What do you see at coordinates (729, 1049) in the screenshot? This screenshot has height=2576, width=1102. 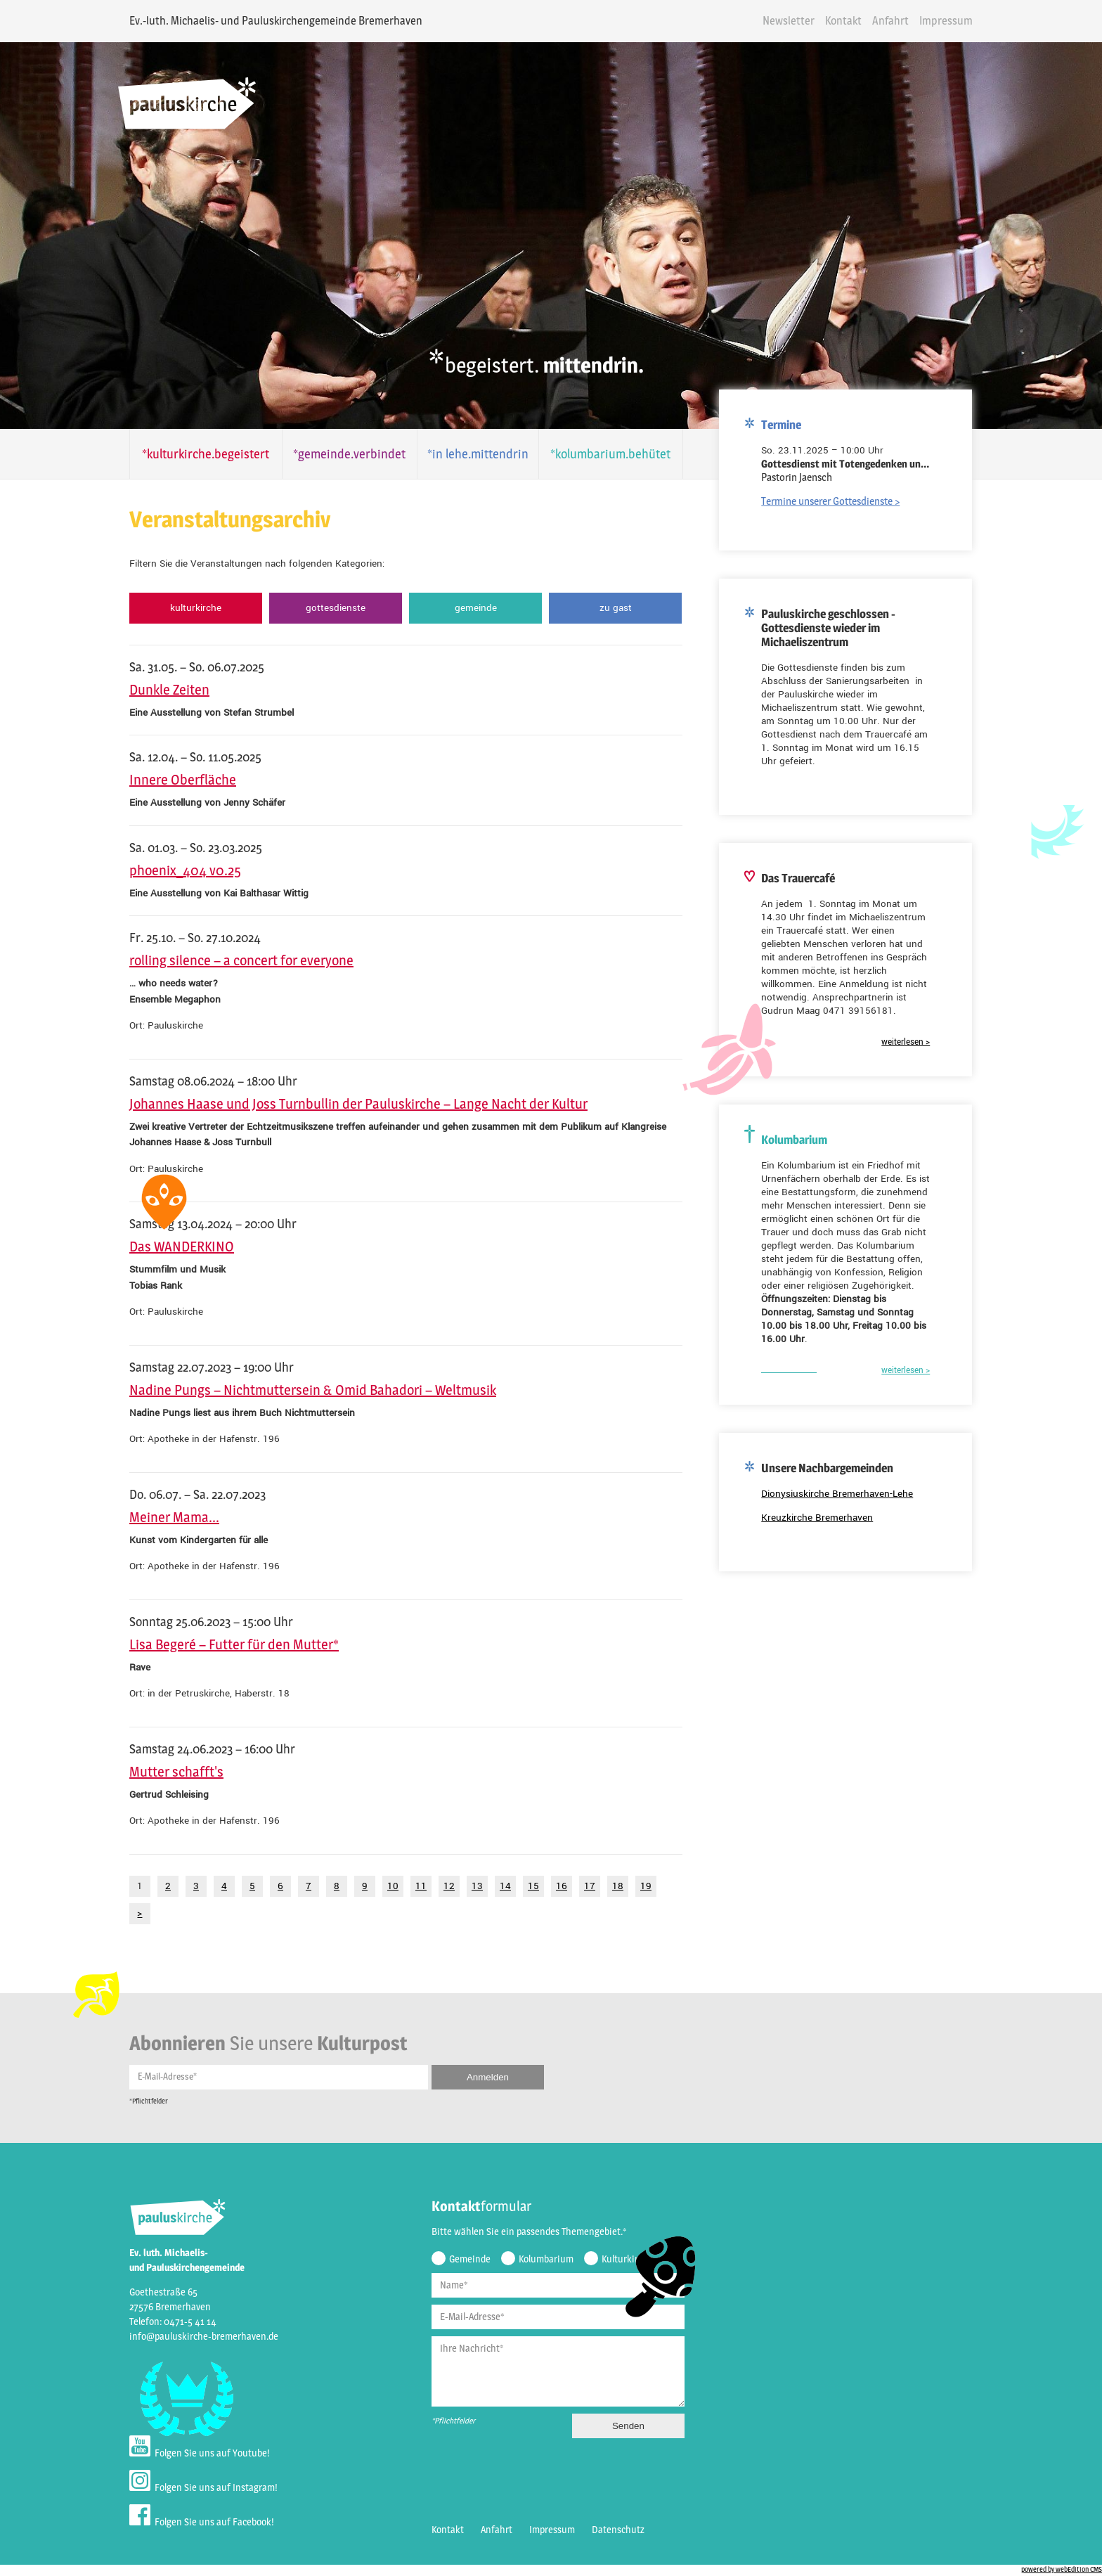 I see `food or fruit category in a game inventory` at bounding box center [729, 1049].